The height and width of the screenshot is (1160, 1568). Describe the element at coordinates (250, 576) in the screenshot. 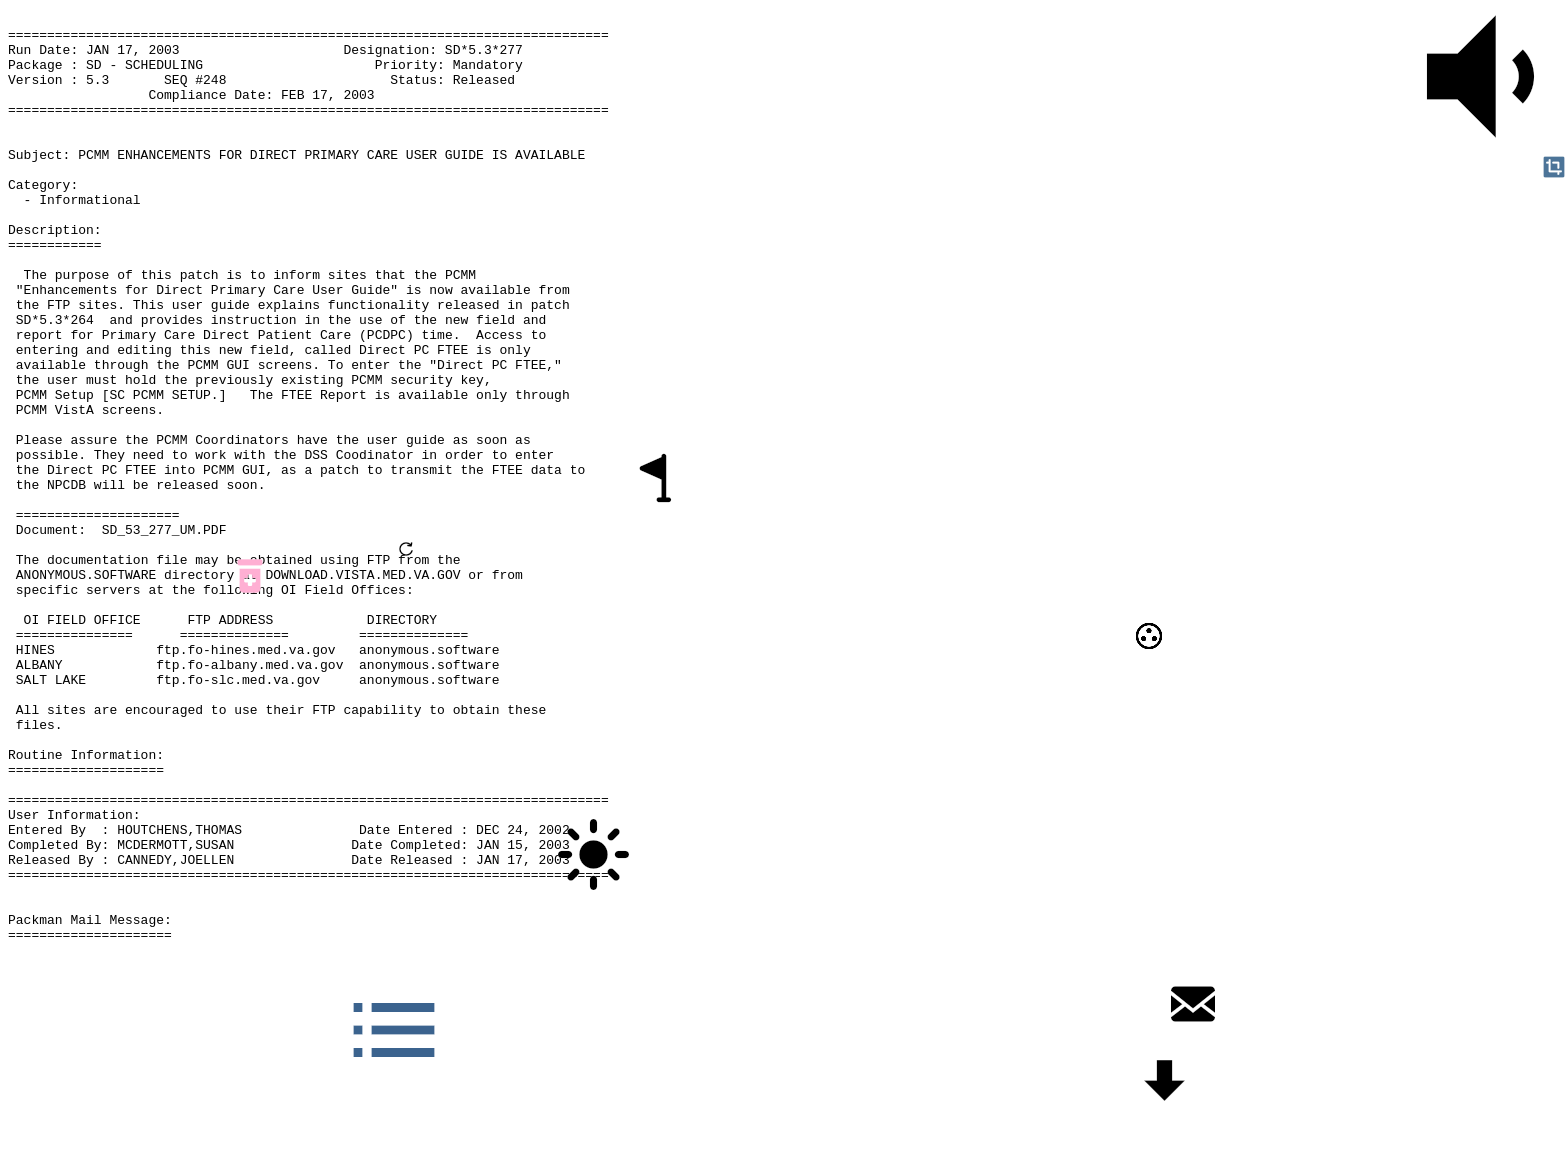

I see `view prescription medications` at that location.